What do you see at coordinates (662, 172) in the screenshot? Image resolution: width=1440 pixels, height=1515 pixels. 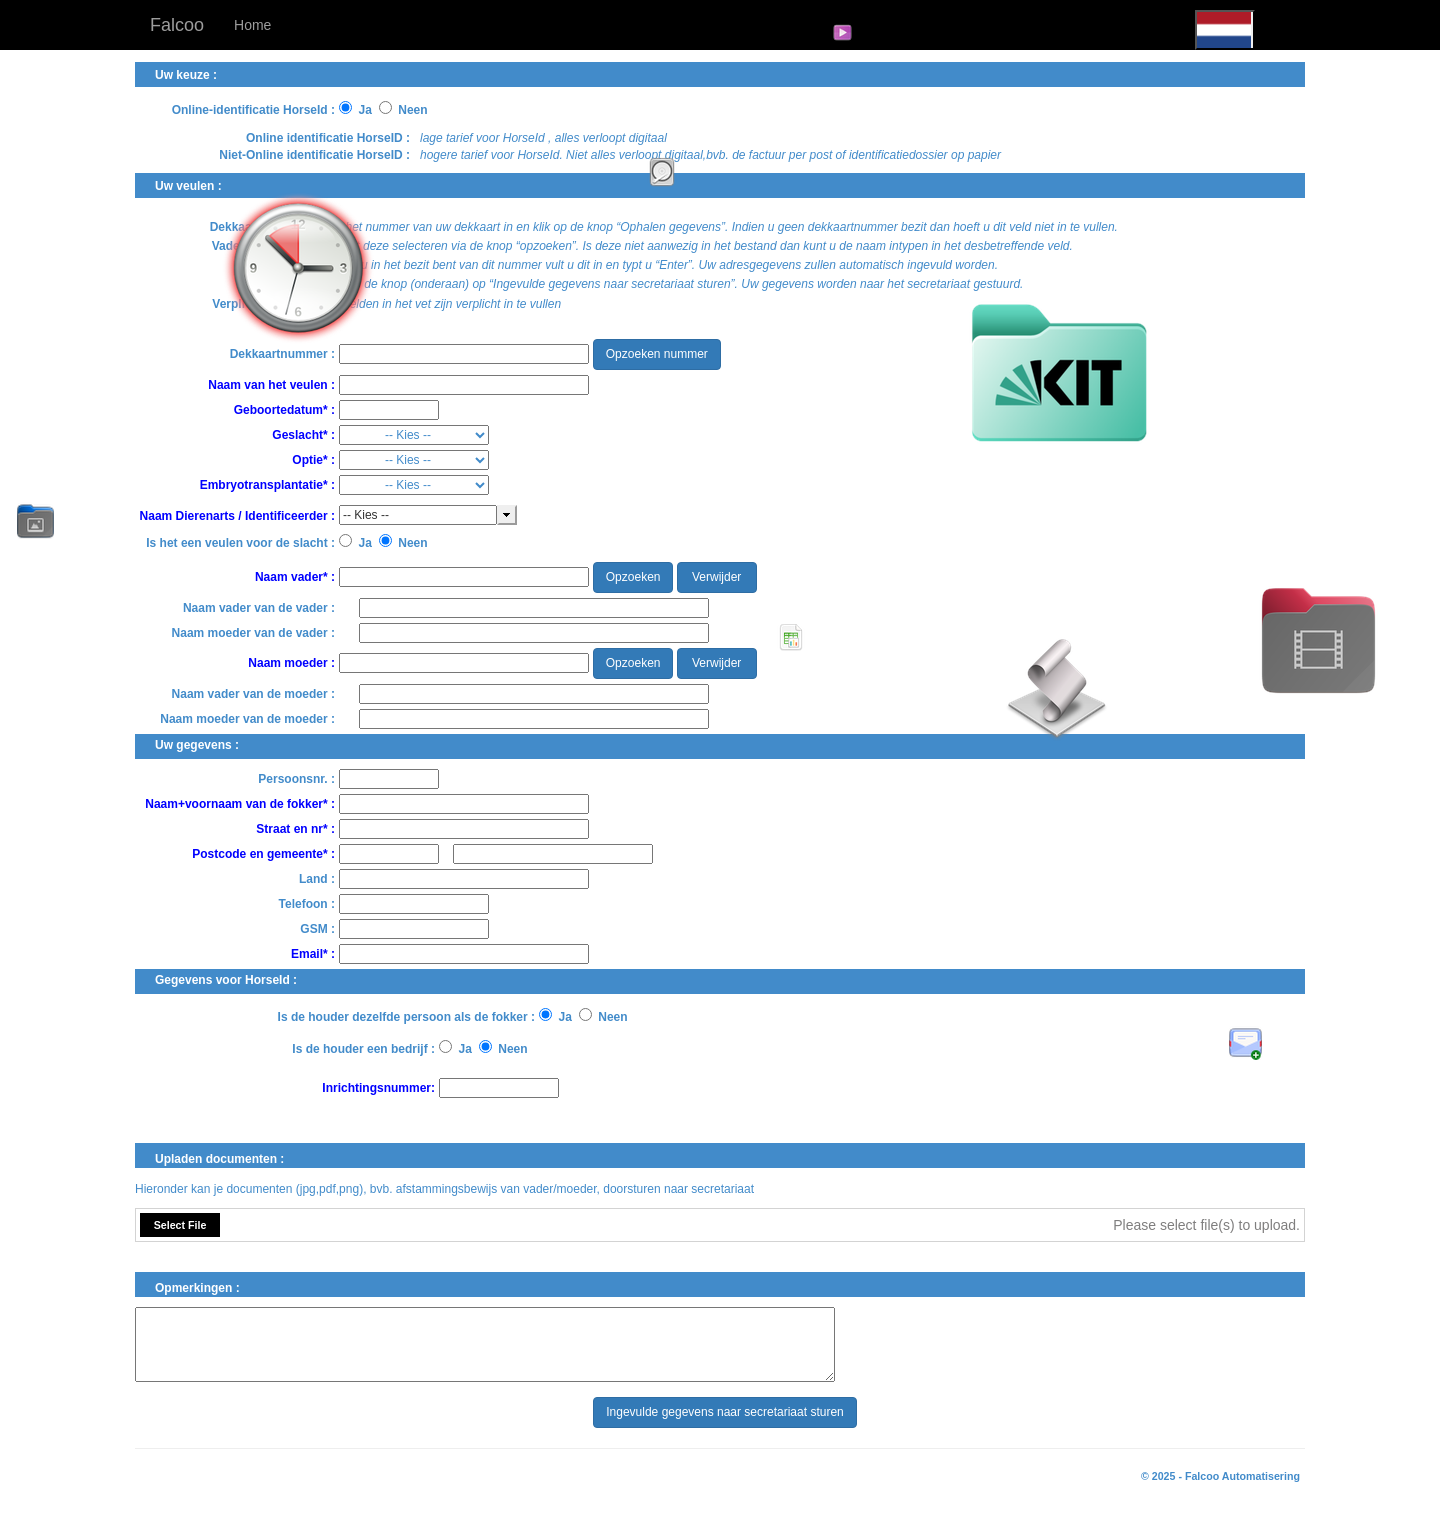 I see `open disk utility application` at bounding box center [662, 172].